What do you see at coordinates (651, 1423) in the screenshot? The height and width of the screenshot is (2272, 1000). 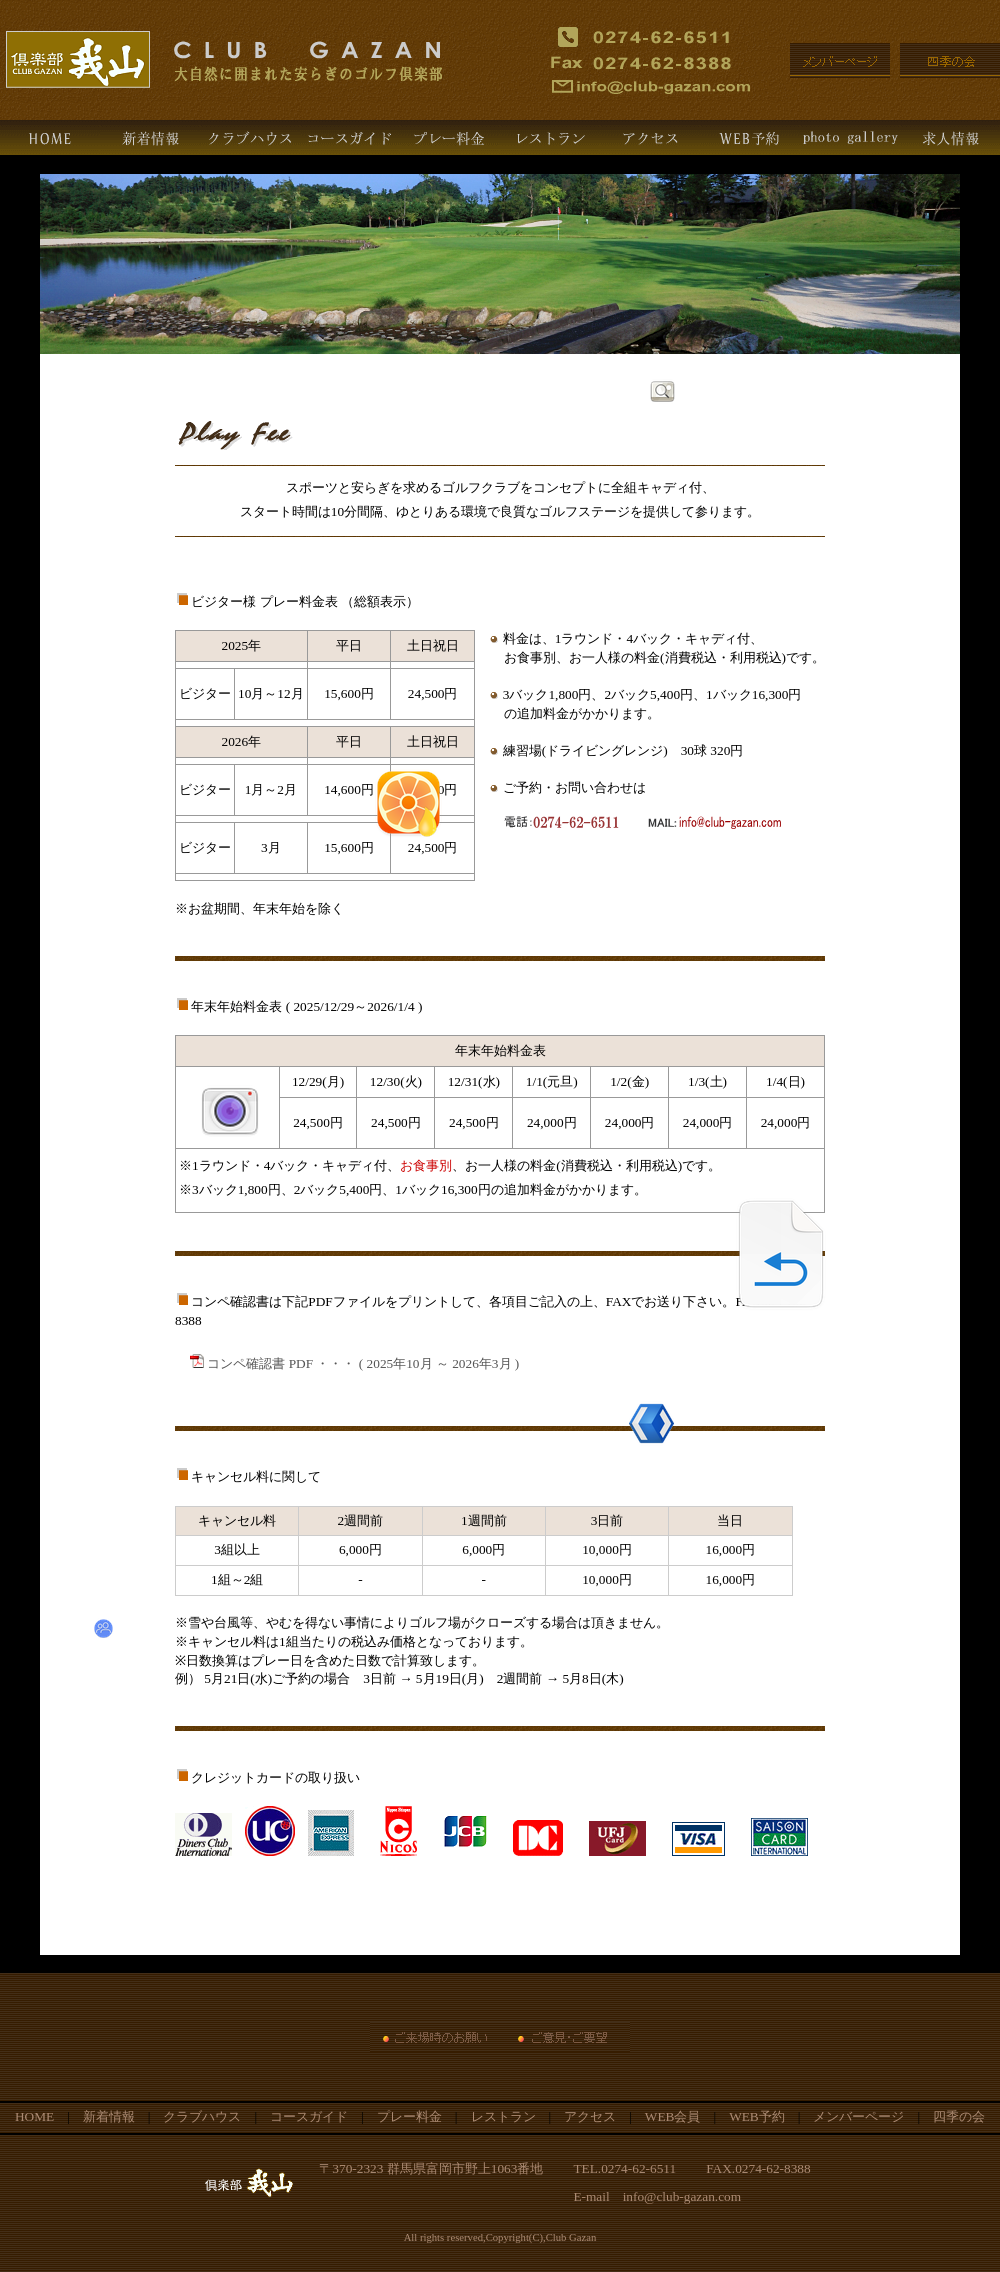 I see `open the interface settings application` at bounding box center [651, 1423].